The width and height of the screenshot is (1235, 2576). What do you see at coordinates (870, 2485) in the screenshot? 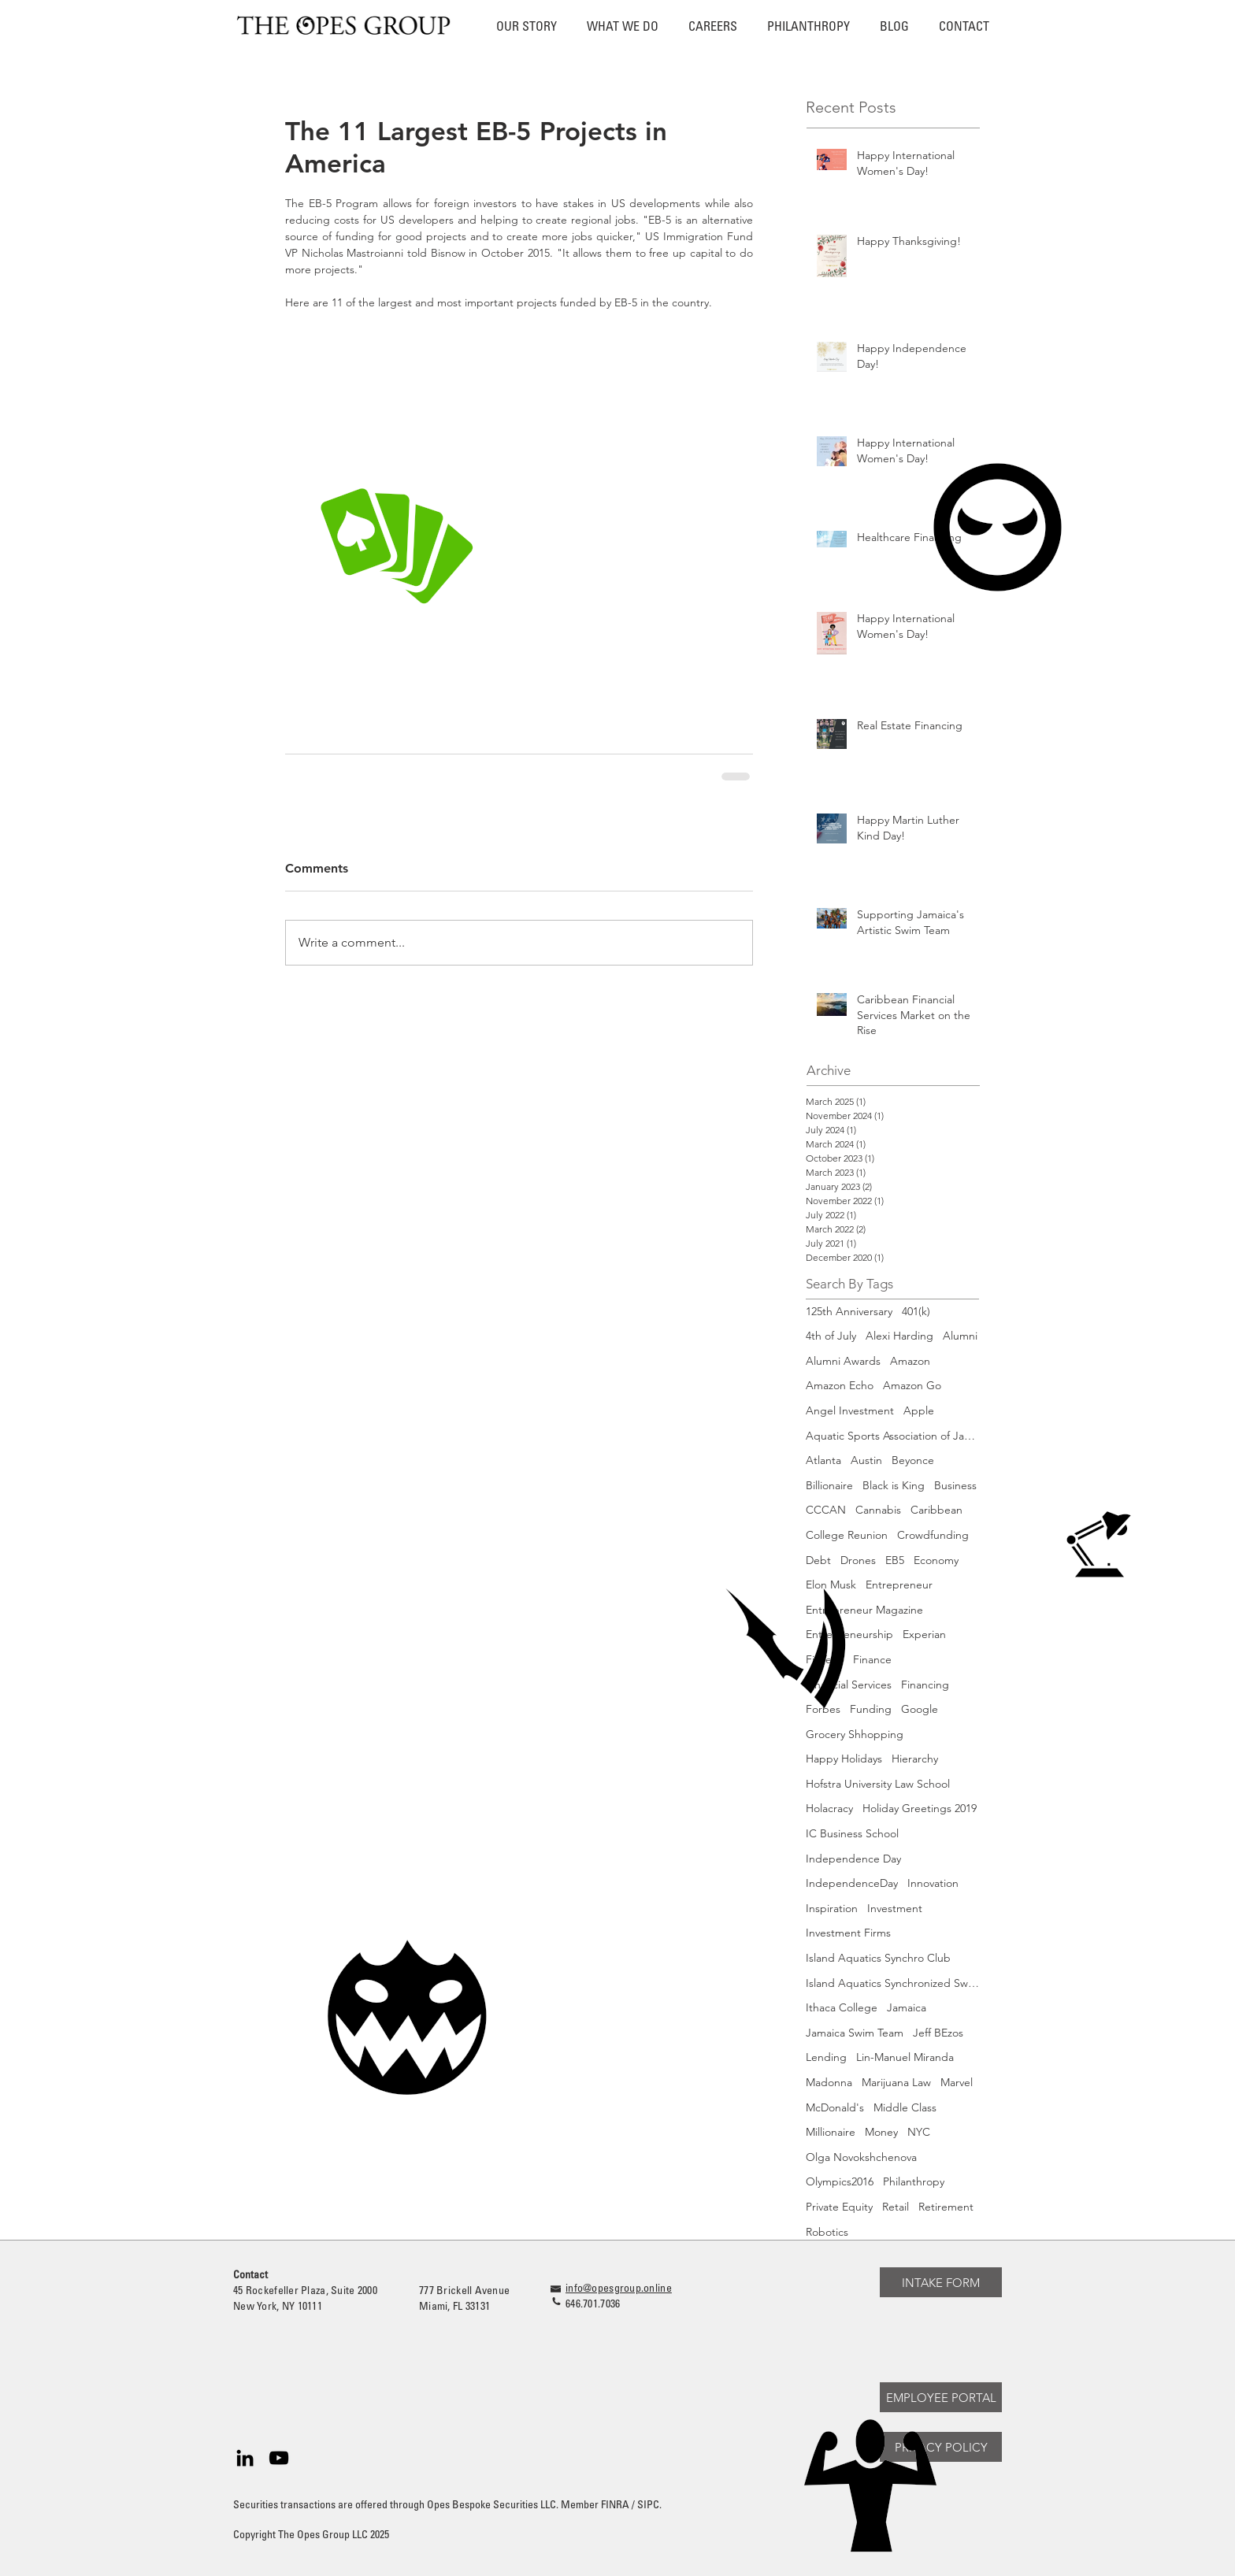
I see `indicates strength or power attribute` at bounding box center [870, 2485].